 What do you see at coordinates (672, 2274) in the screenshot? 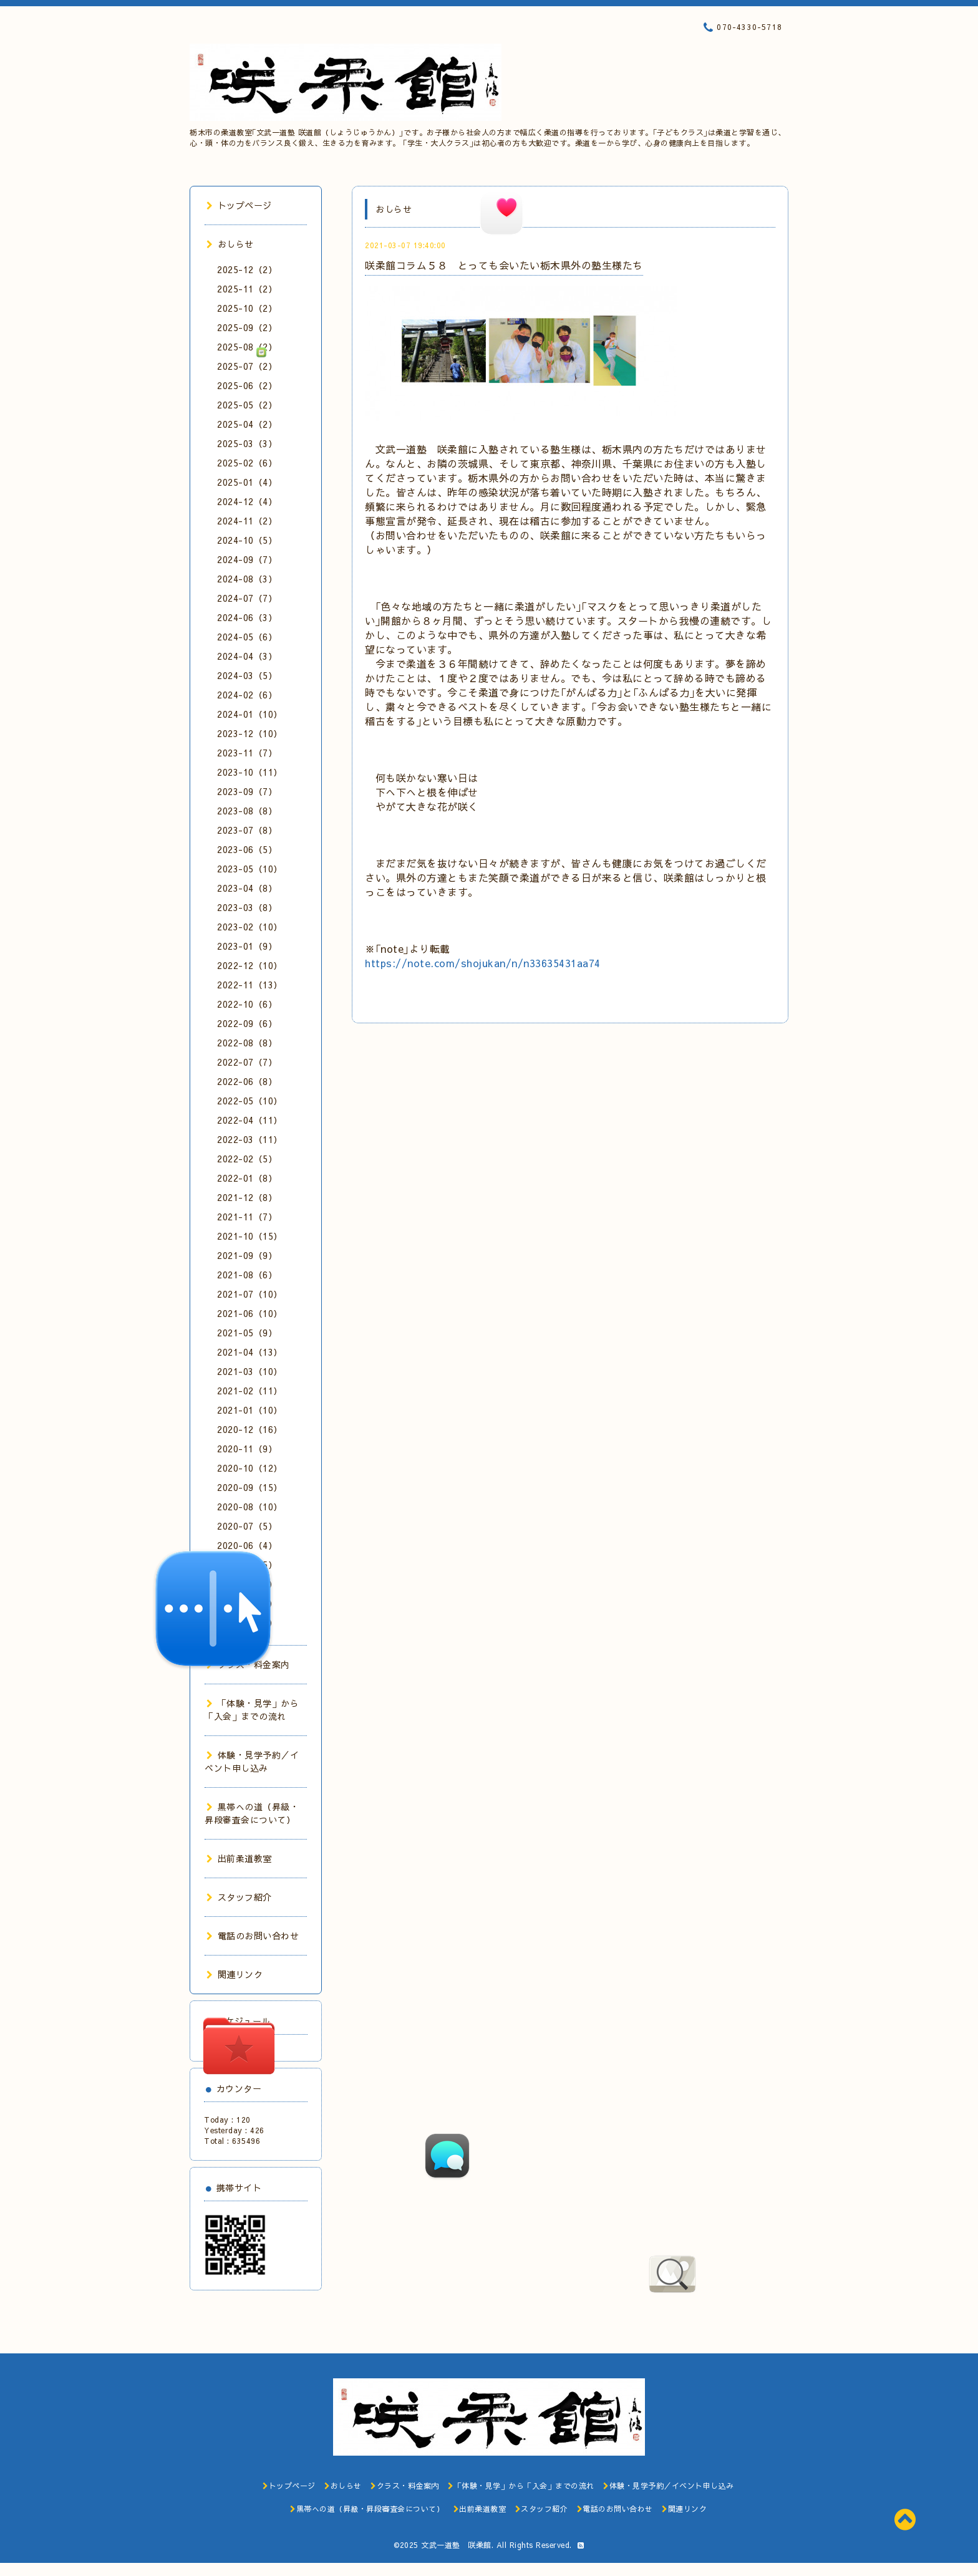
I see `open eye of gnome image viewer` at bounding box center [672, 2274].